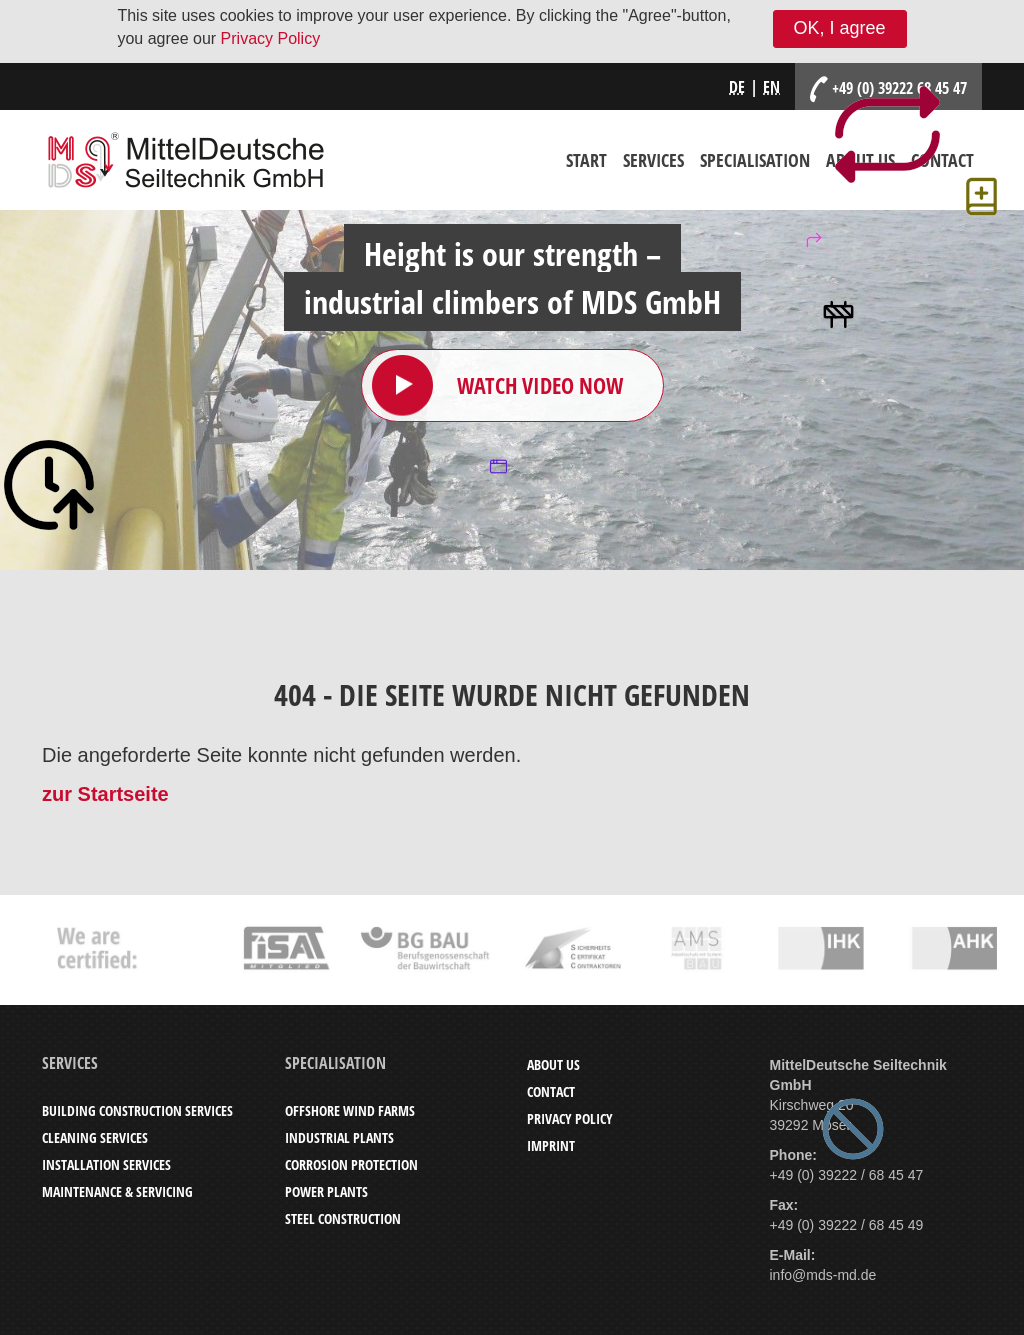 The width and height of the screenshot is (1024, 1335). What do you see at coordinates (838, 314) in the screenshot?
I see `indicates a page or feature under construction` at bounding box center [838, 314].